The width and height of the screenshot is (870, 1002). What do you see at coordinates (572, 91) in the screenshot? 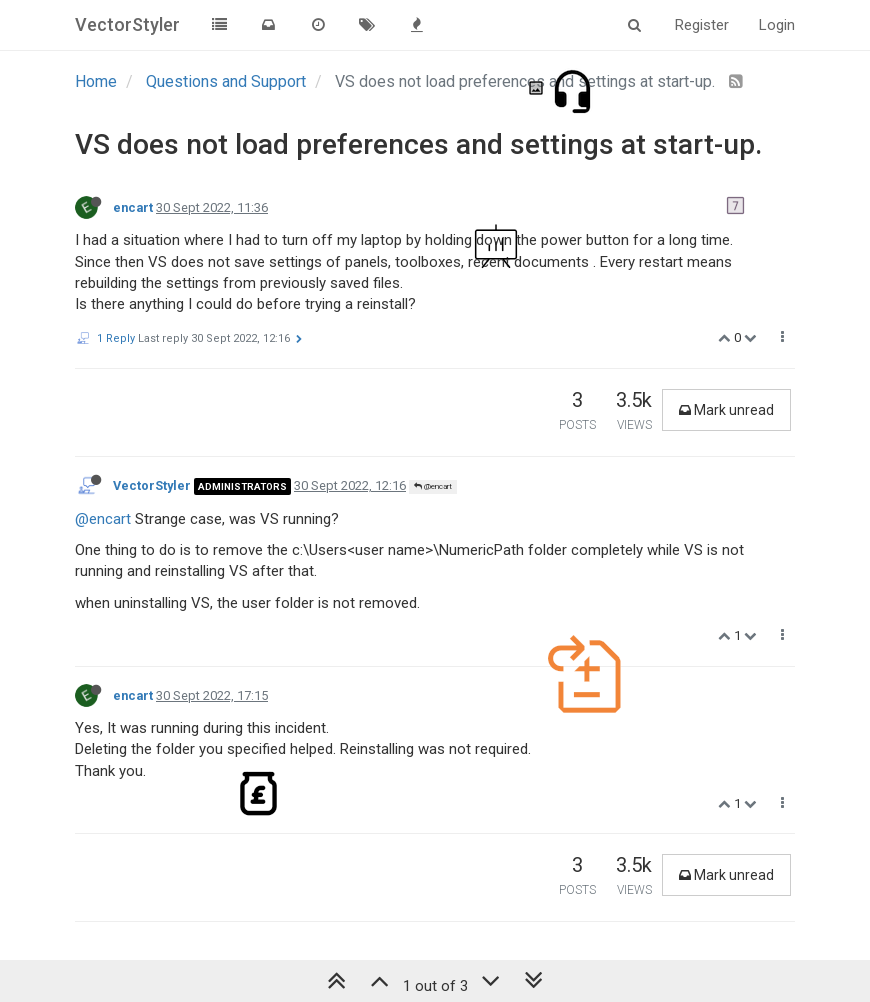
I see `contact customer support` at bounding box center [572, 91].